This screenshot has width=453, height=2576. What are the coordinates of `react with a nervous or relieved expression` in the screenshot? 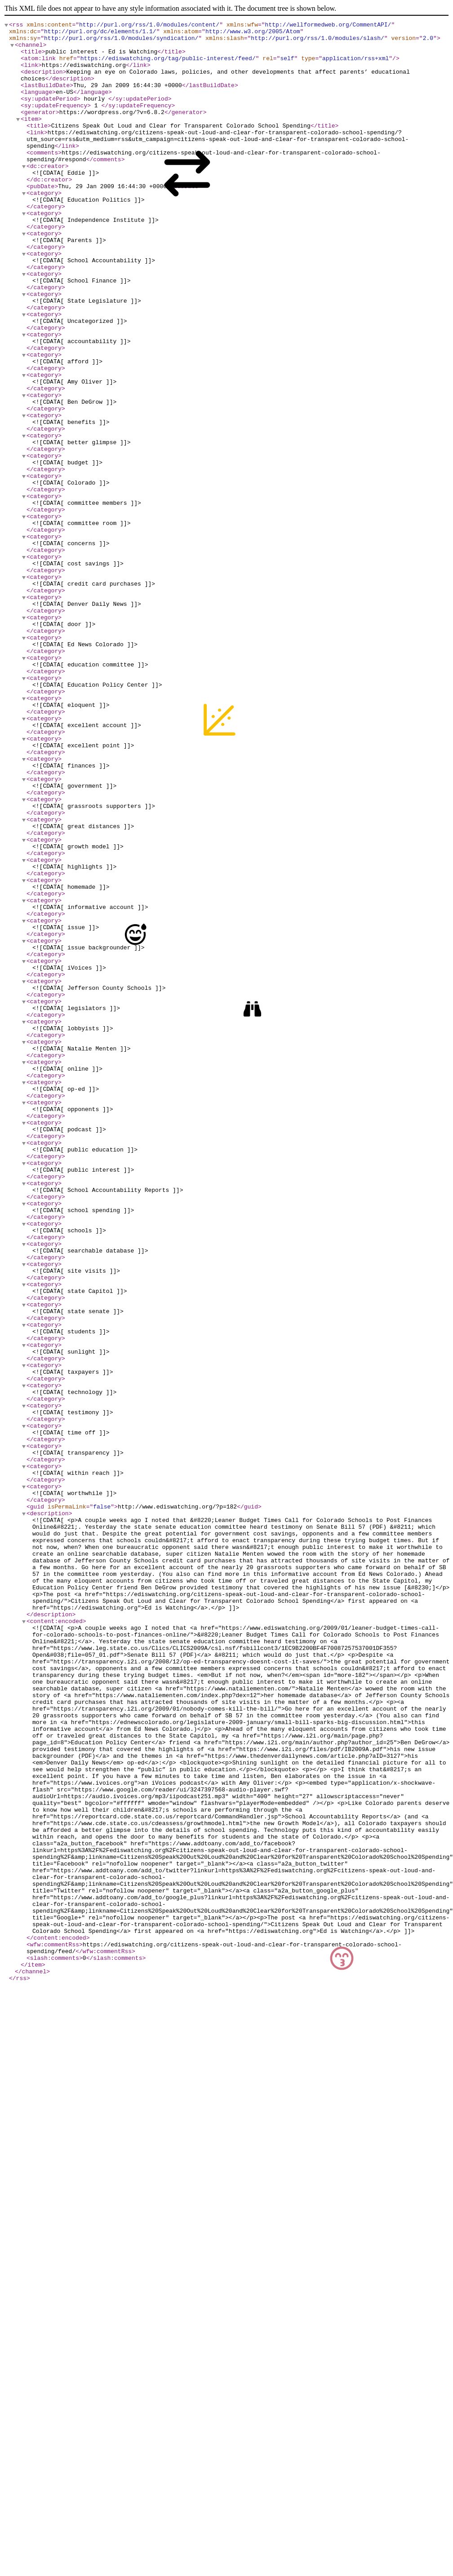 It's located at (135, 935).